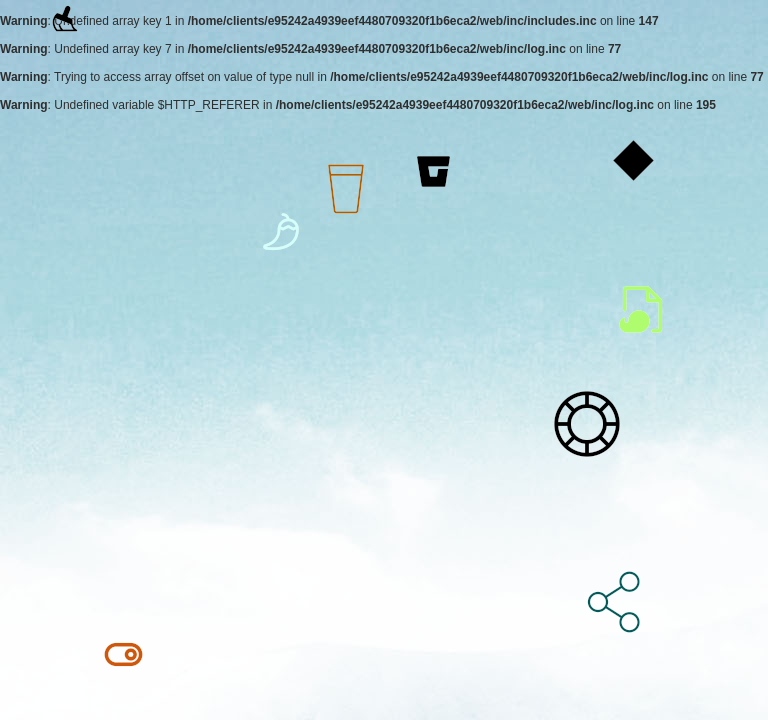  I want to click on view nearby bars or pubs, so click(346, 188).